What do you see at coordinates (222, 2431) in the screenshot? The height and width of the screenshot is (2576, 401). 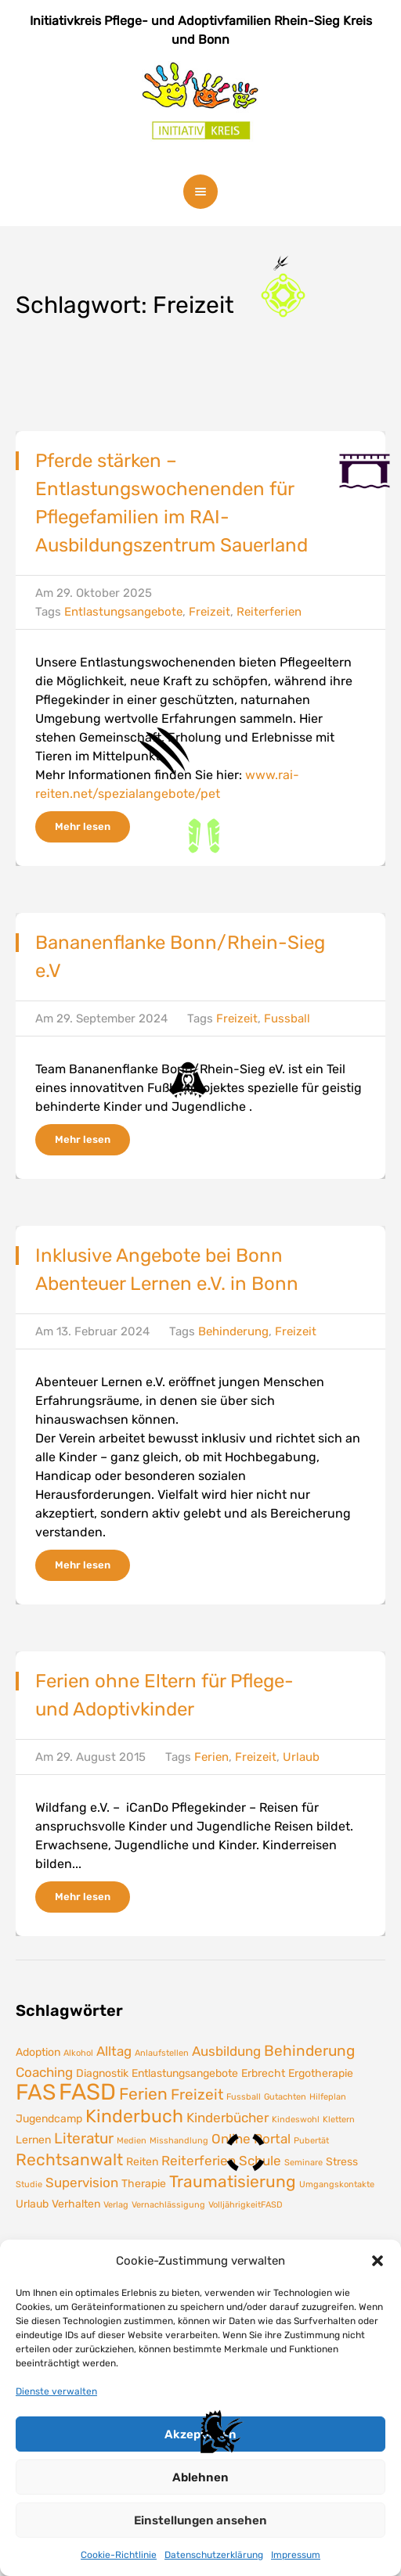 I see `access dinosaur-themed game or content` at bounding box center [222, 2431].